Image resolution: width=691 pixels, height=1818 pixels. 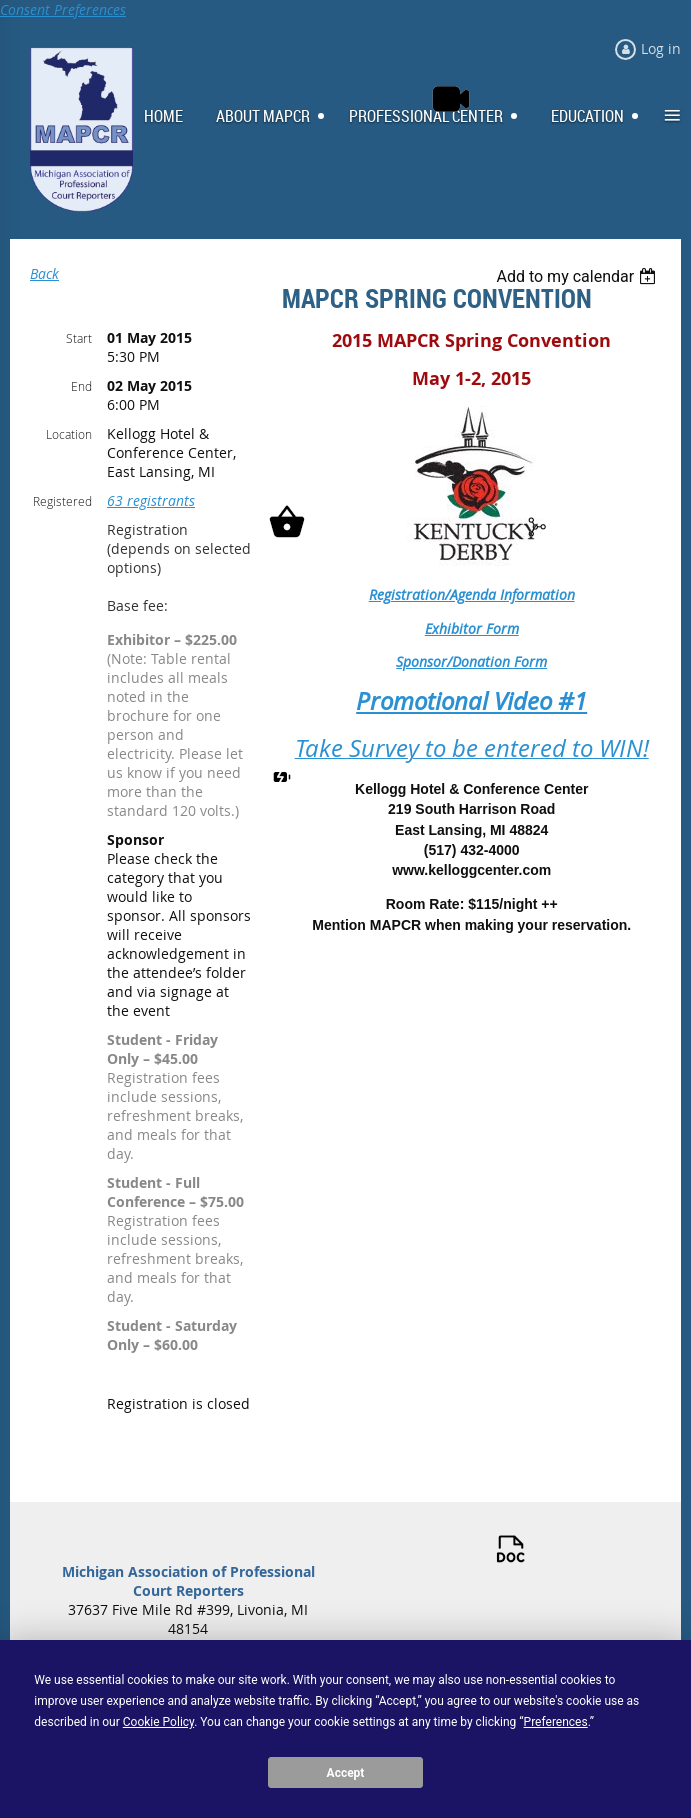 I want to click on access AI model settings, so click(x=537, y=527).